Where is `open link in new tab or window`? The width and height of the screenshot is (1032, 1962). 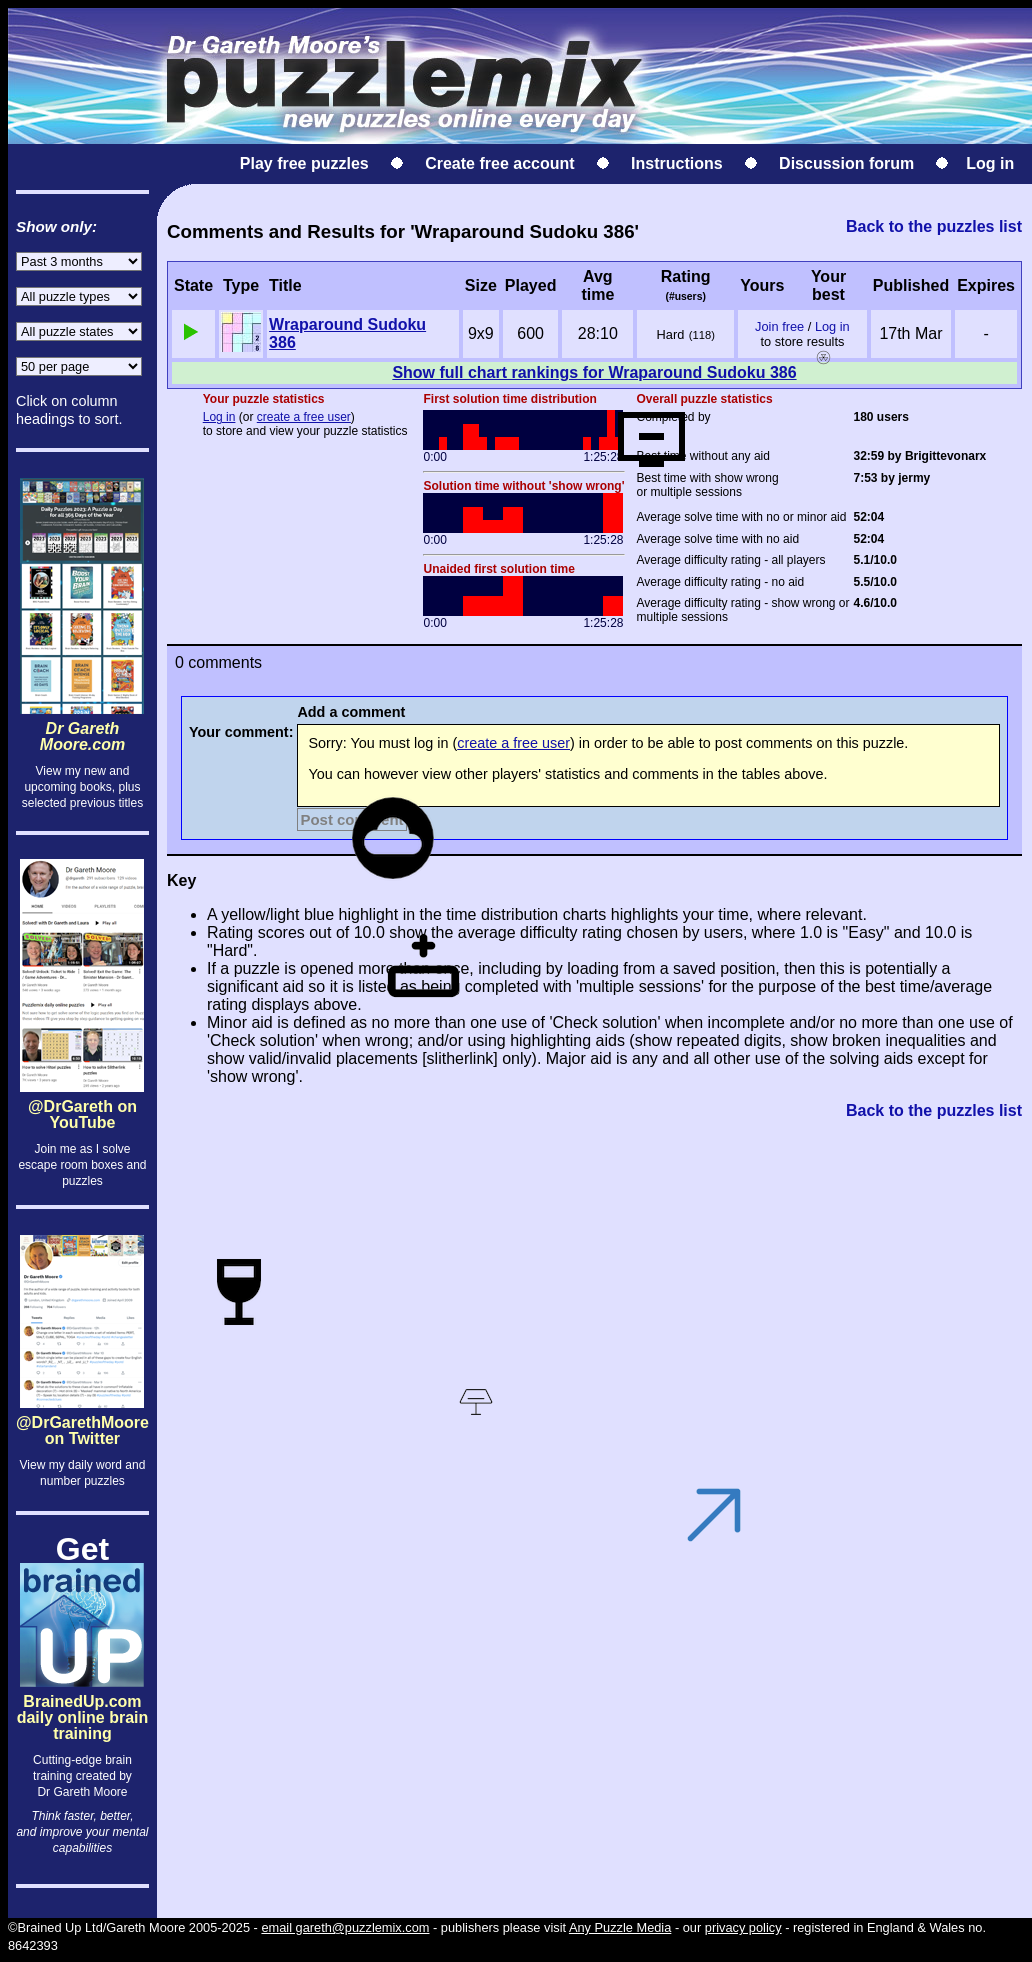 open link in new tab or window is located at coordinates (714, 1515).